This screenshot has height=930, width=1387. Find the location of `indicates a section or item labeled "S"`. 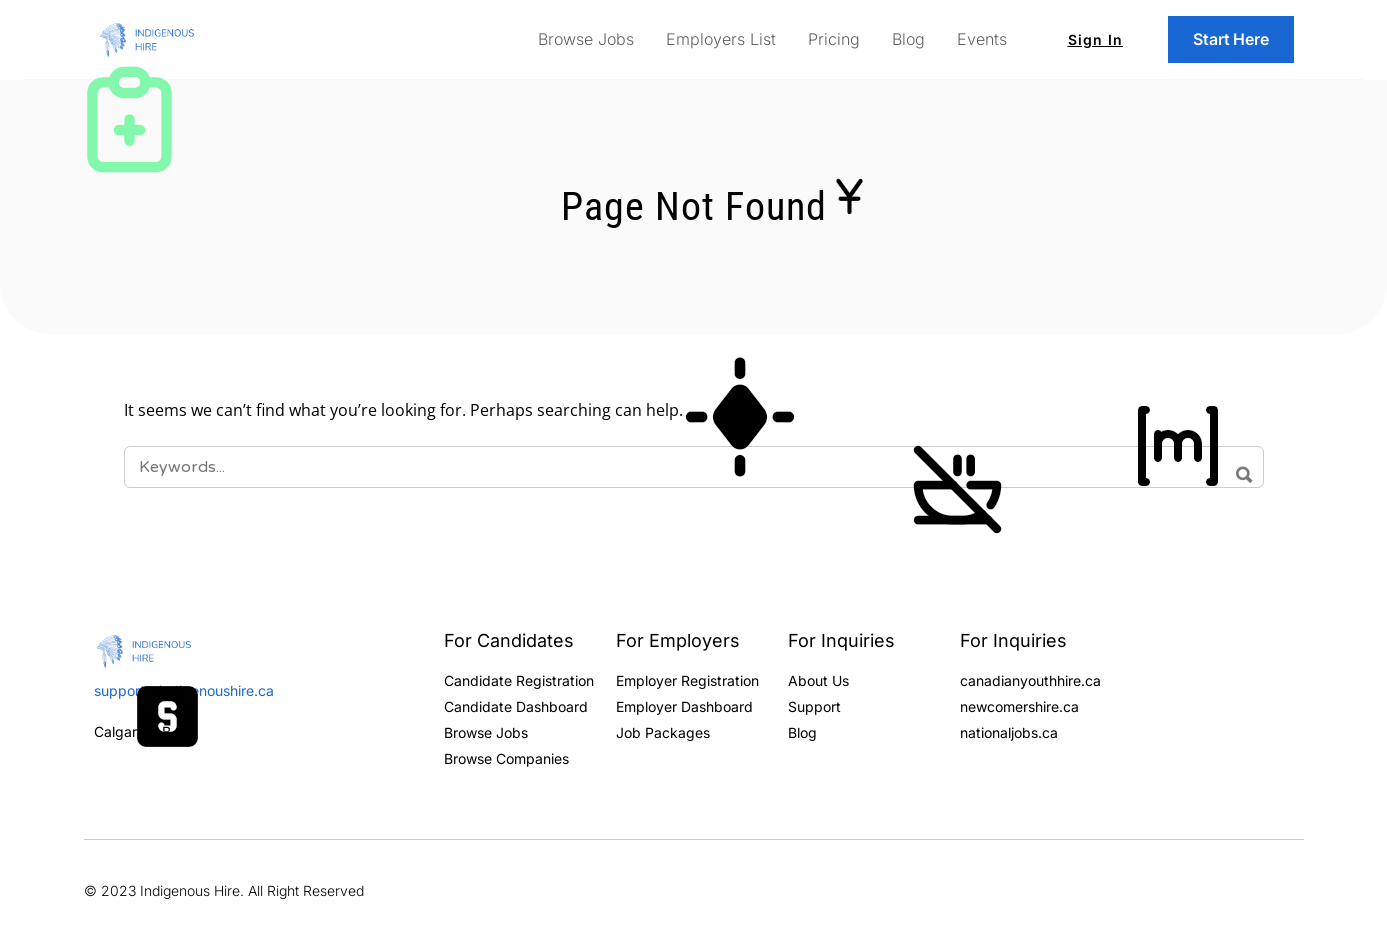

indicates a section or item labeled "S" is located at coordinates (167, 716).